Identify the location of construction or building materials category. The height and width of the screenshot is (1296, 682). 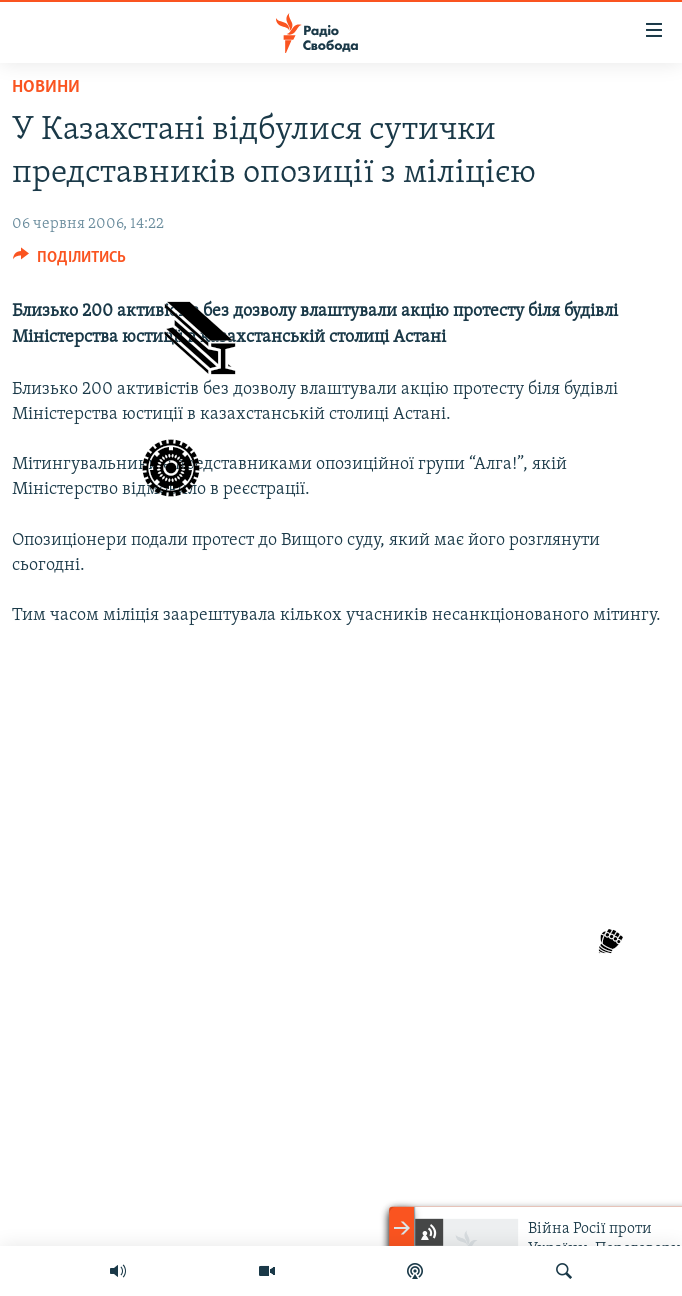
(200, 338).